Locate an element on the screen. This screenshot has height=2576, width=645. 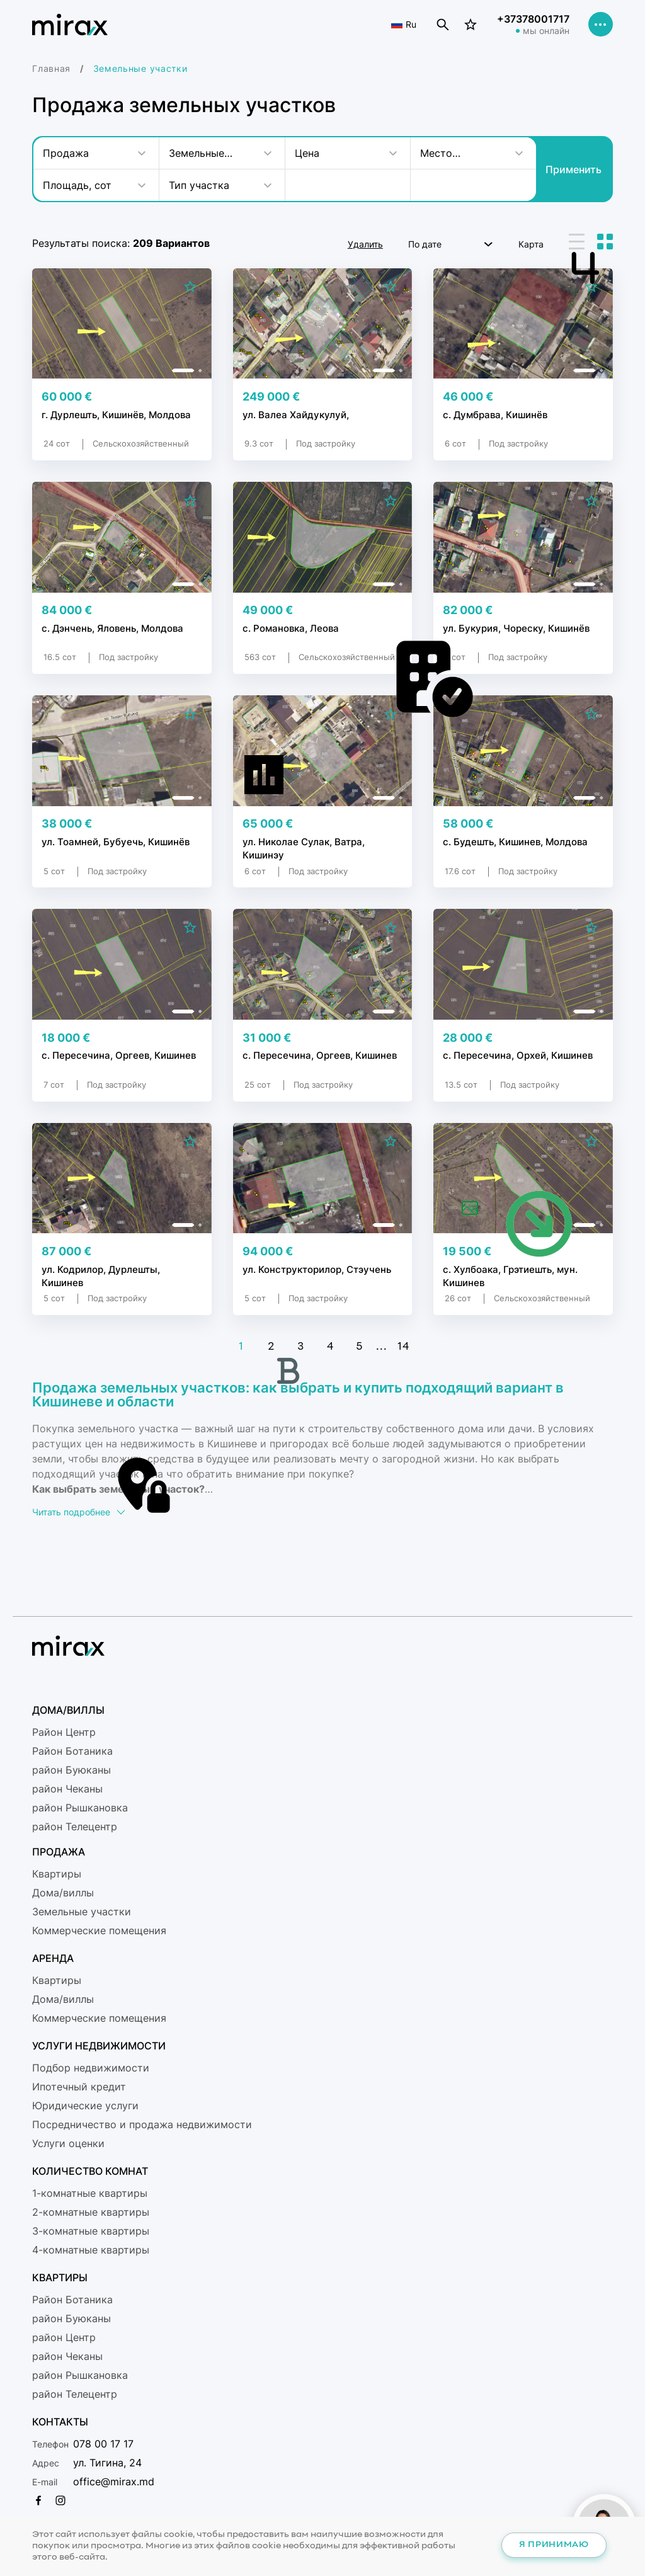
numeric indicator showing the number four is located at coordinates (585, 268).